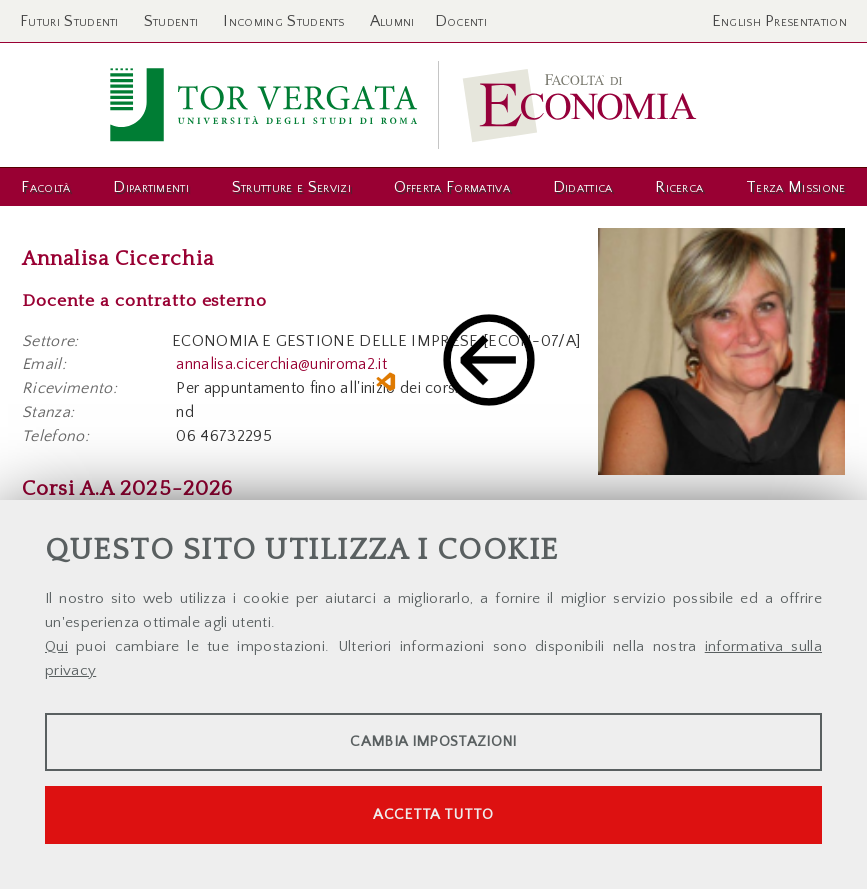  Describe the element at coordinates (489, 360) in the screenshot. I see `go back to the previous page` at that location.